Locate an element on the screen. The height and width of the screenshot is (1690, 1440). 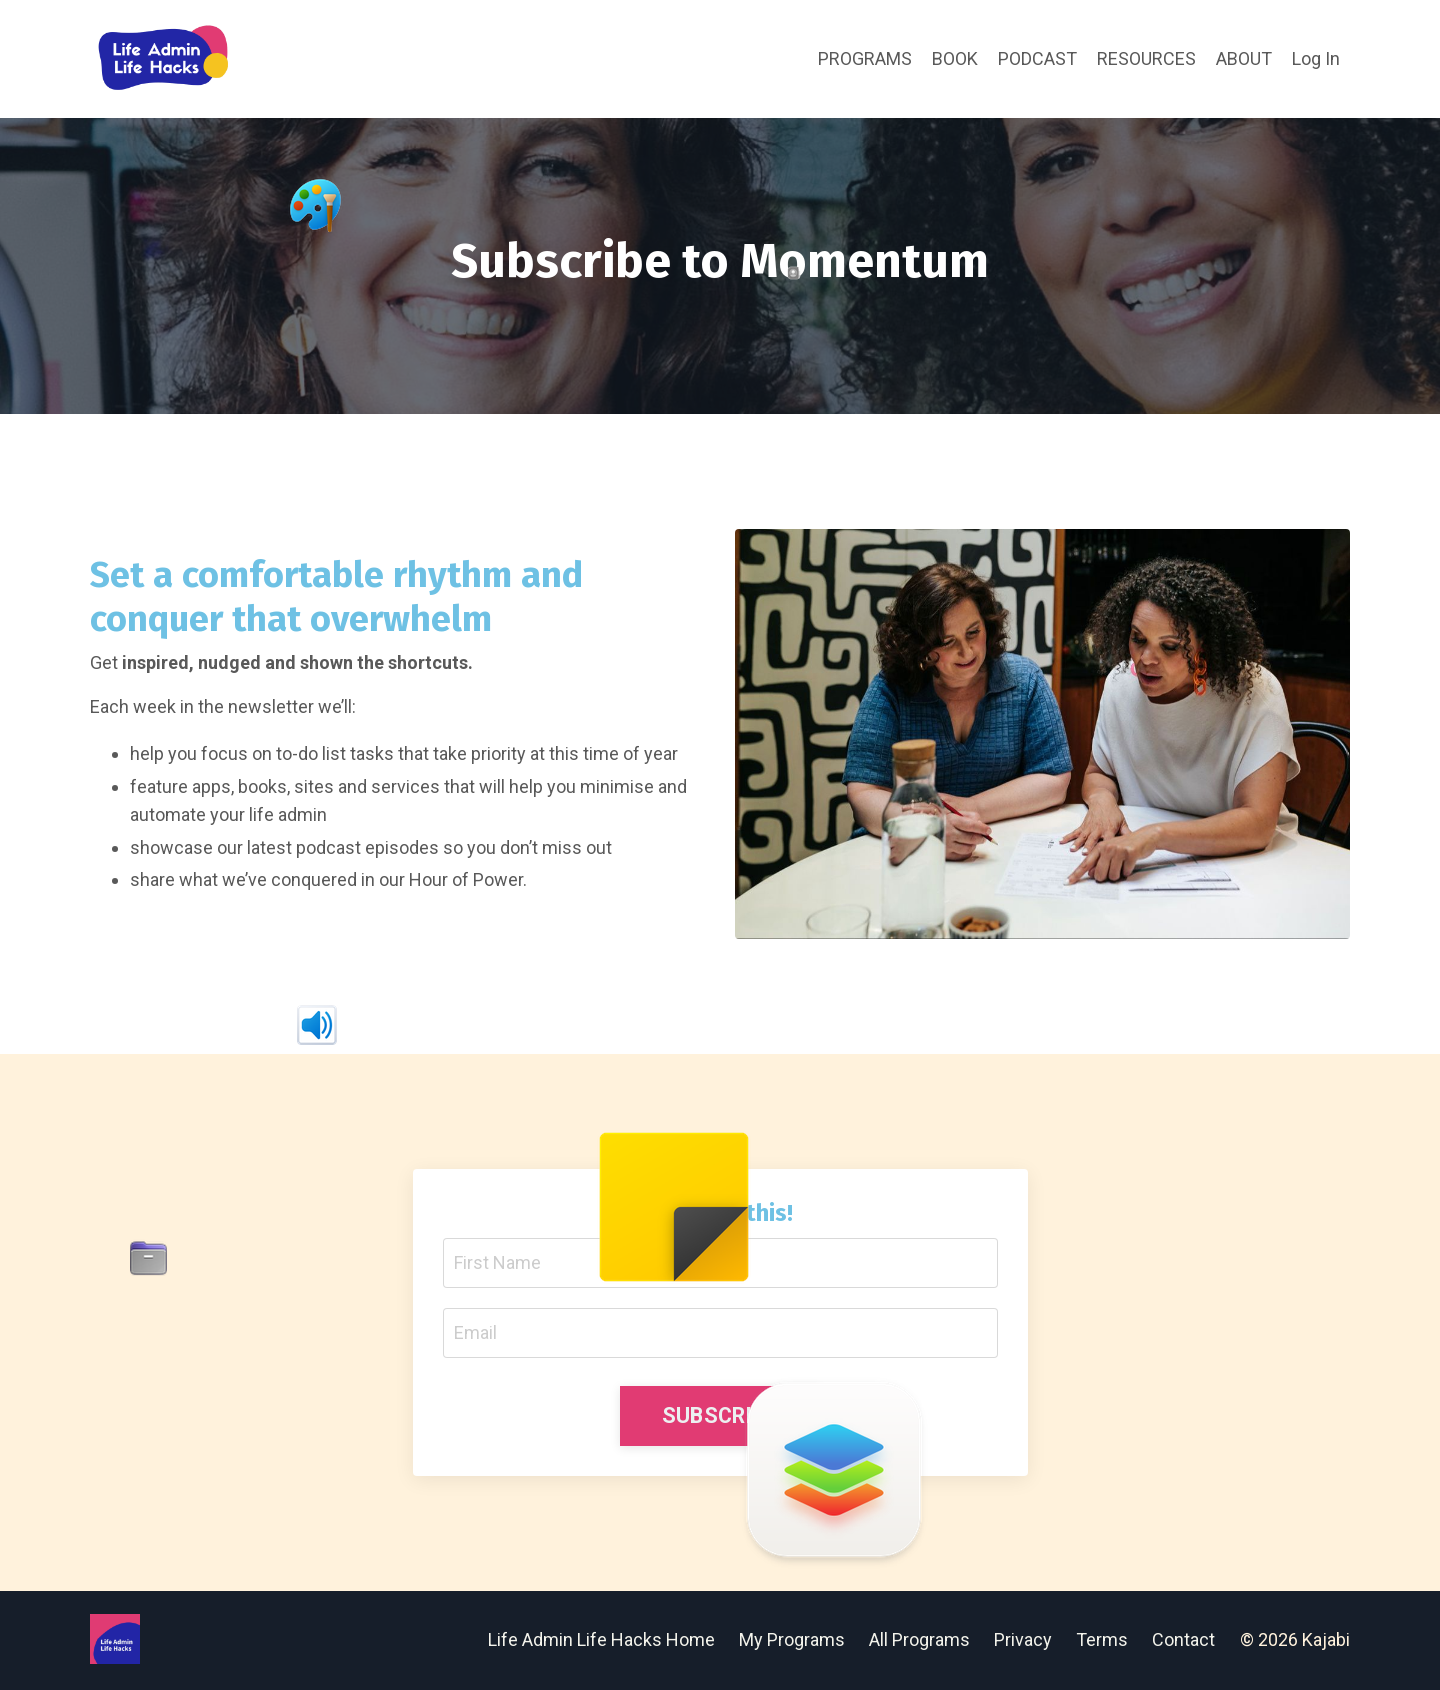
open the paint application is located at coordinates (315, 204).